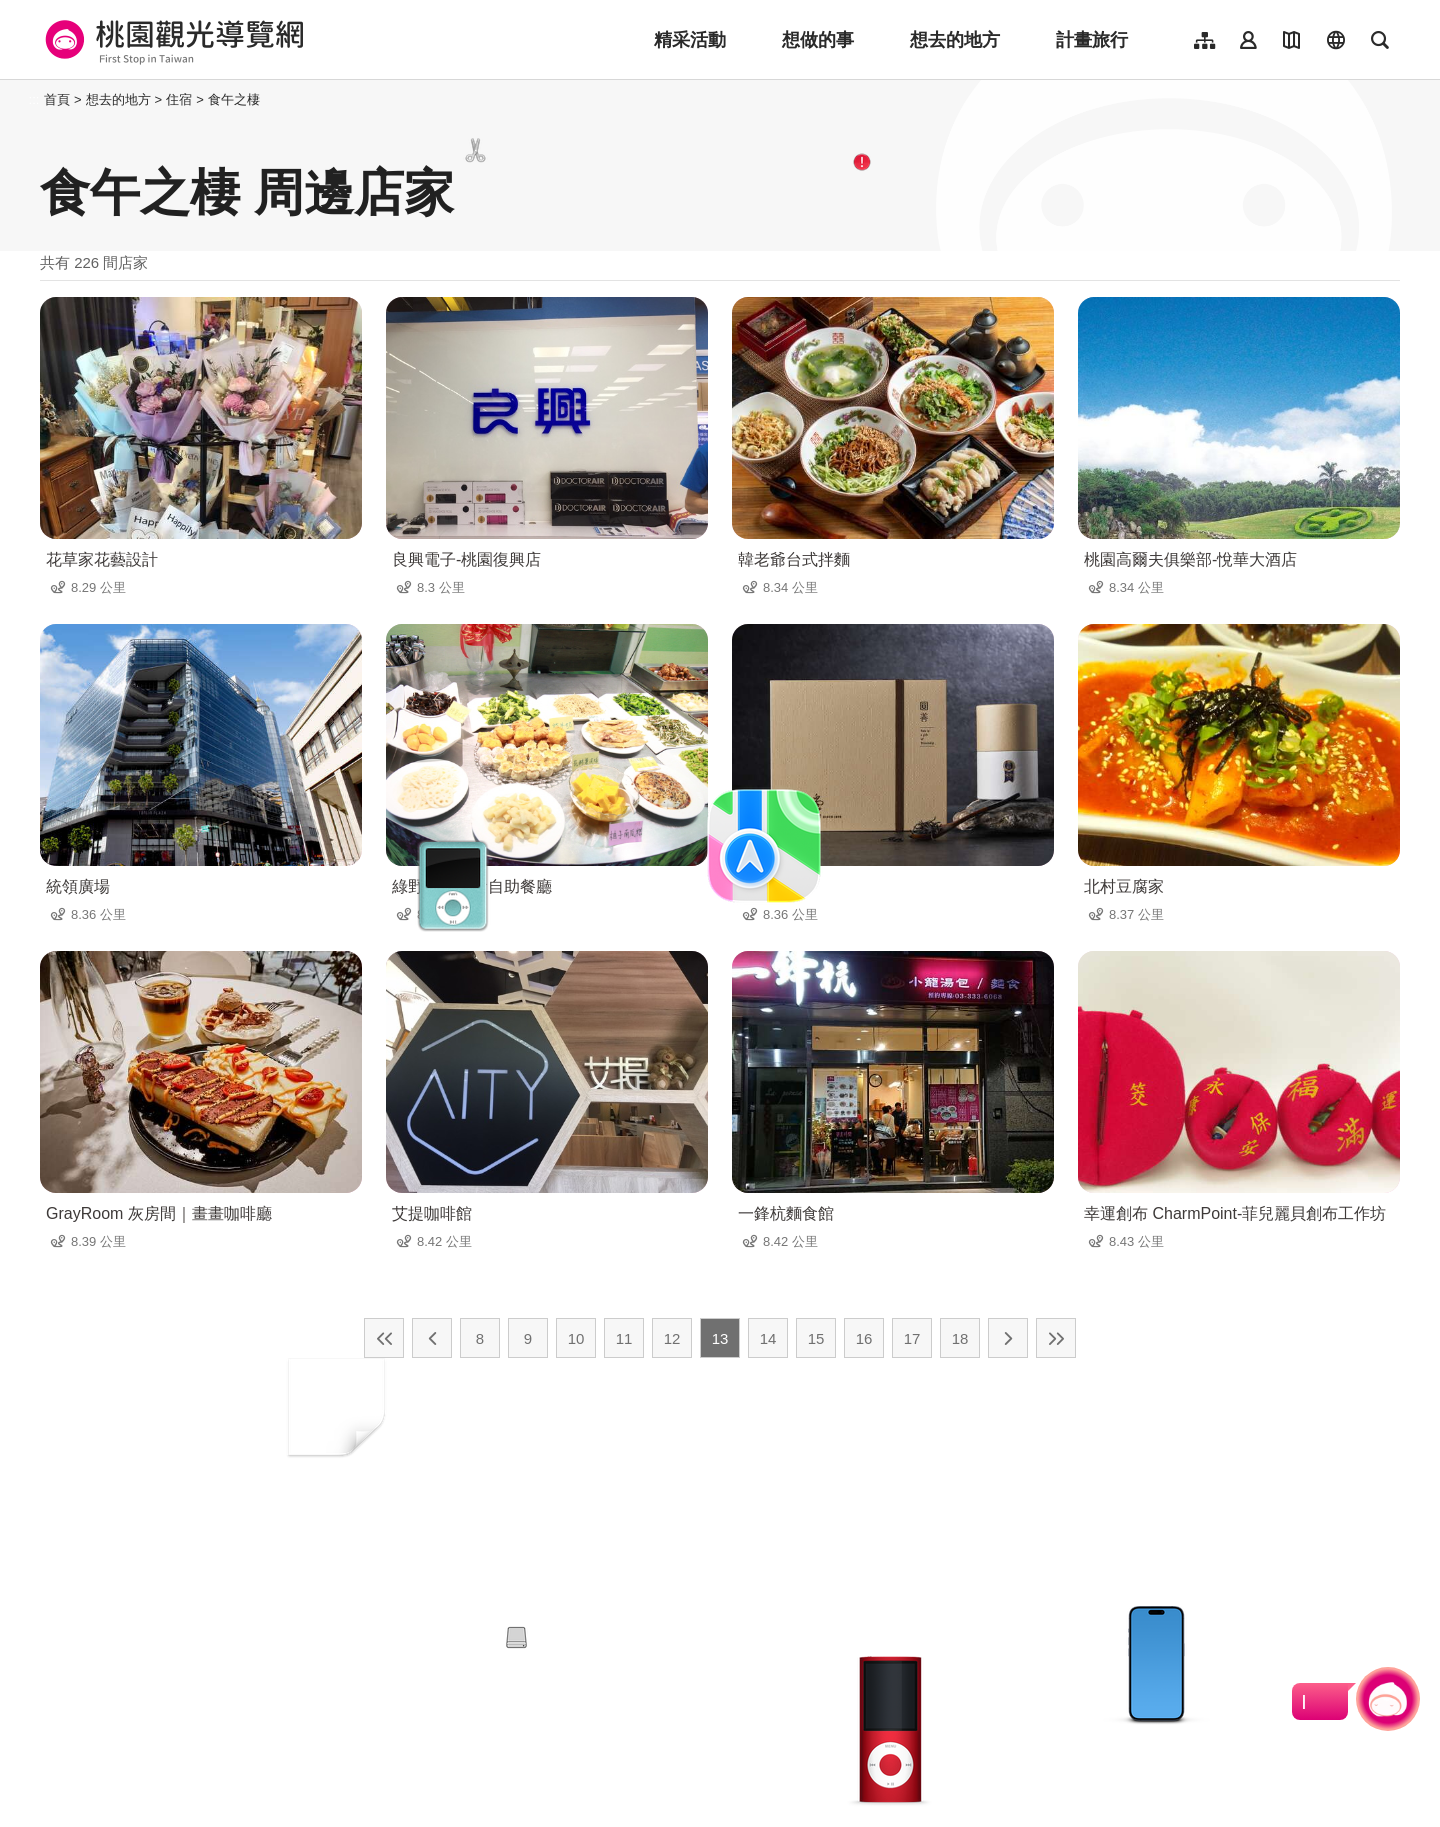 The width and height of the screenshot is (1440, 1827). What do you see at coordinates (764, 846) in the screenshot?
I see `open apple maps` at bounding box center [764, 846].